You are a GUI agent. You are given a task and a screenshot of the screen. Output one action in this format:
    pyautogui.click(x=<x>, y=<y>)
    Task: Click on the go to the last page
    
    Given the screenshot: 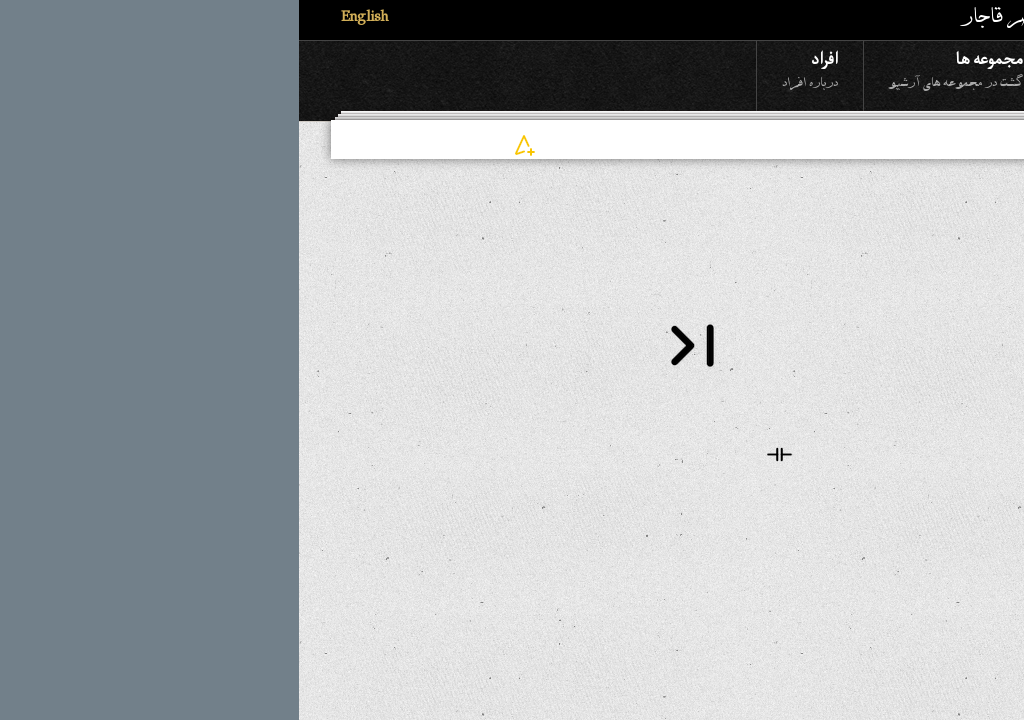 What is the action you would take?
    pyautogui.click(x=692, y=345)
    